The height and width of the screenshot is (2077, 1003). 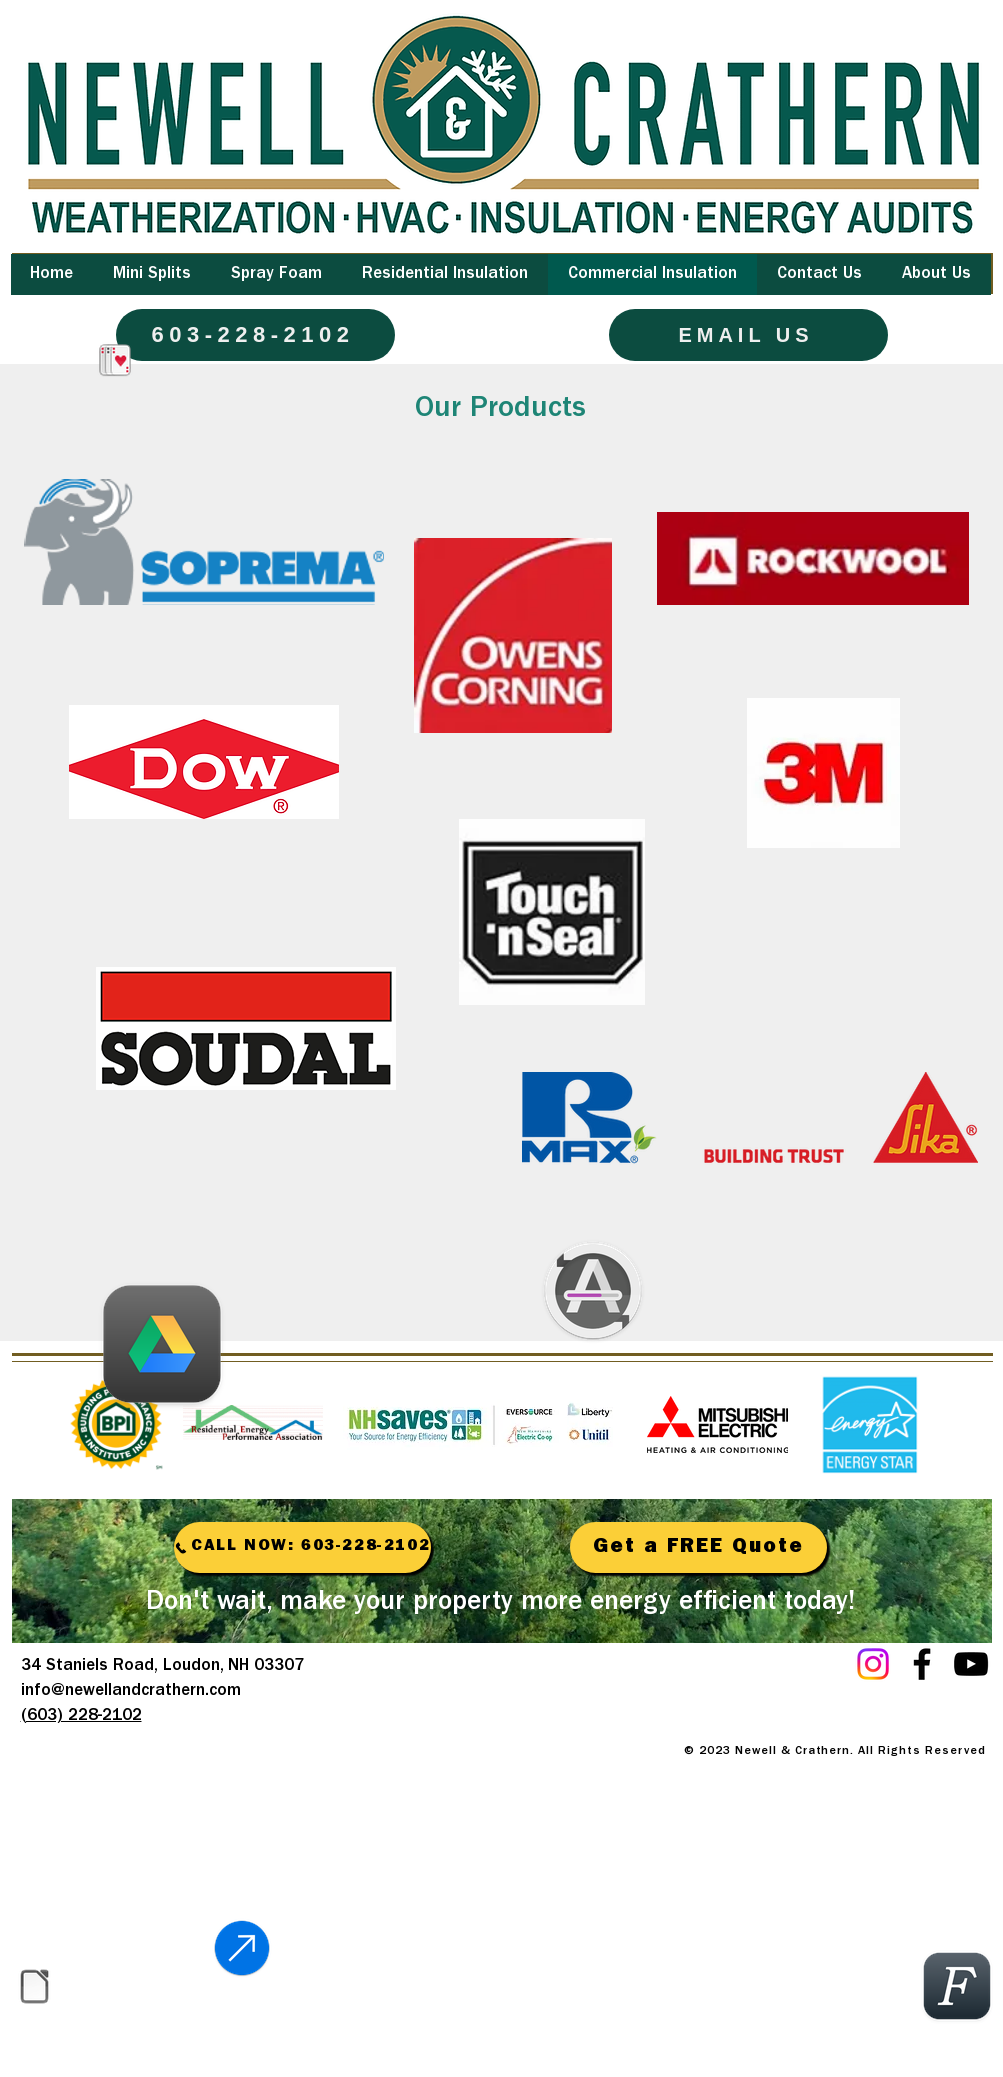 What do you see at coordinates (242, 1948) in the screenshot?
I see `indicates a symbolic link or shortcut to another file` at bounding box center [242, 1948].